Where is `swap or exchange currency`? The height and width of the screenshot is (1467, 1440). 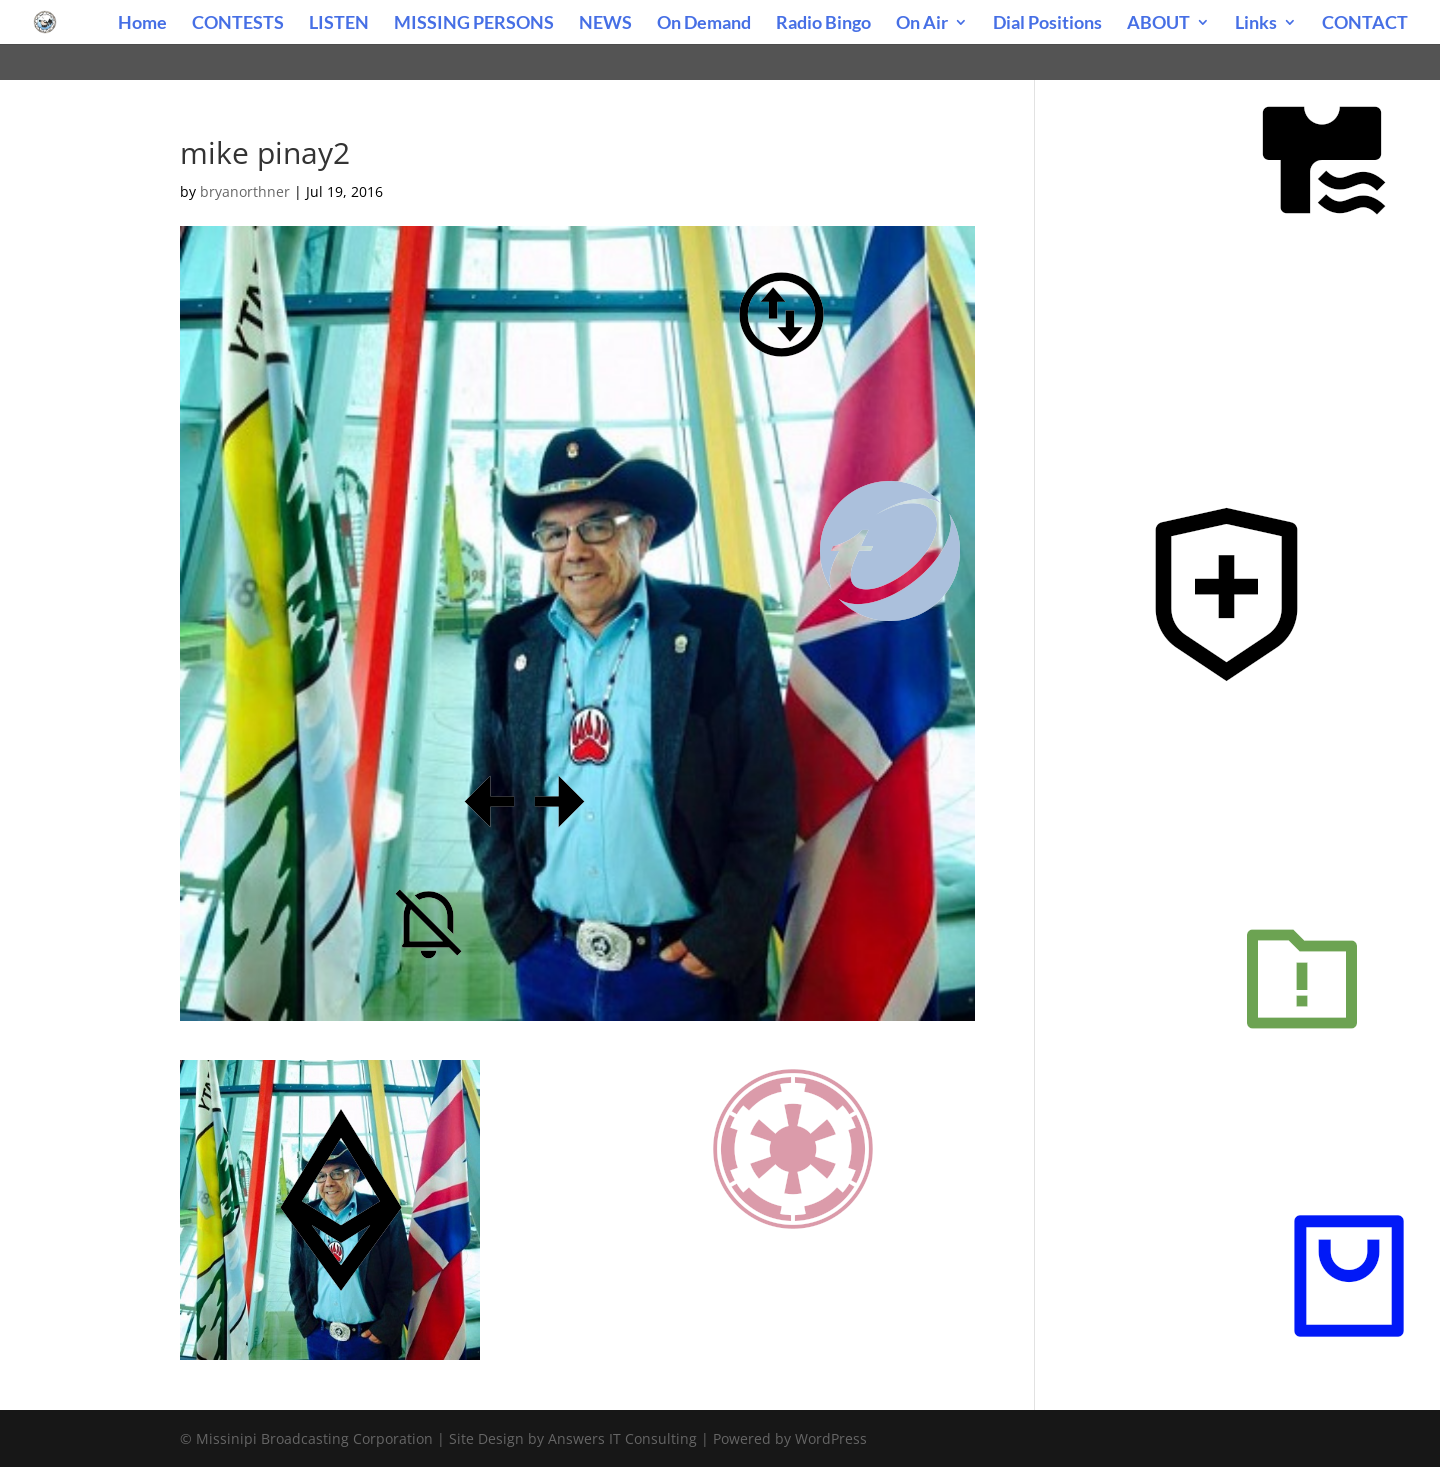 swap or exchange currency is located at coordinates (781, 314).